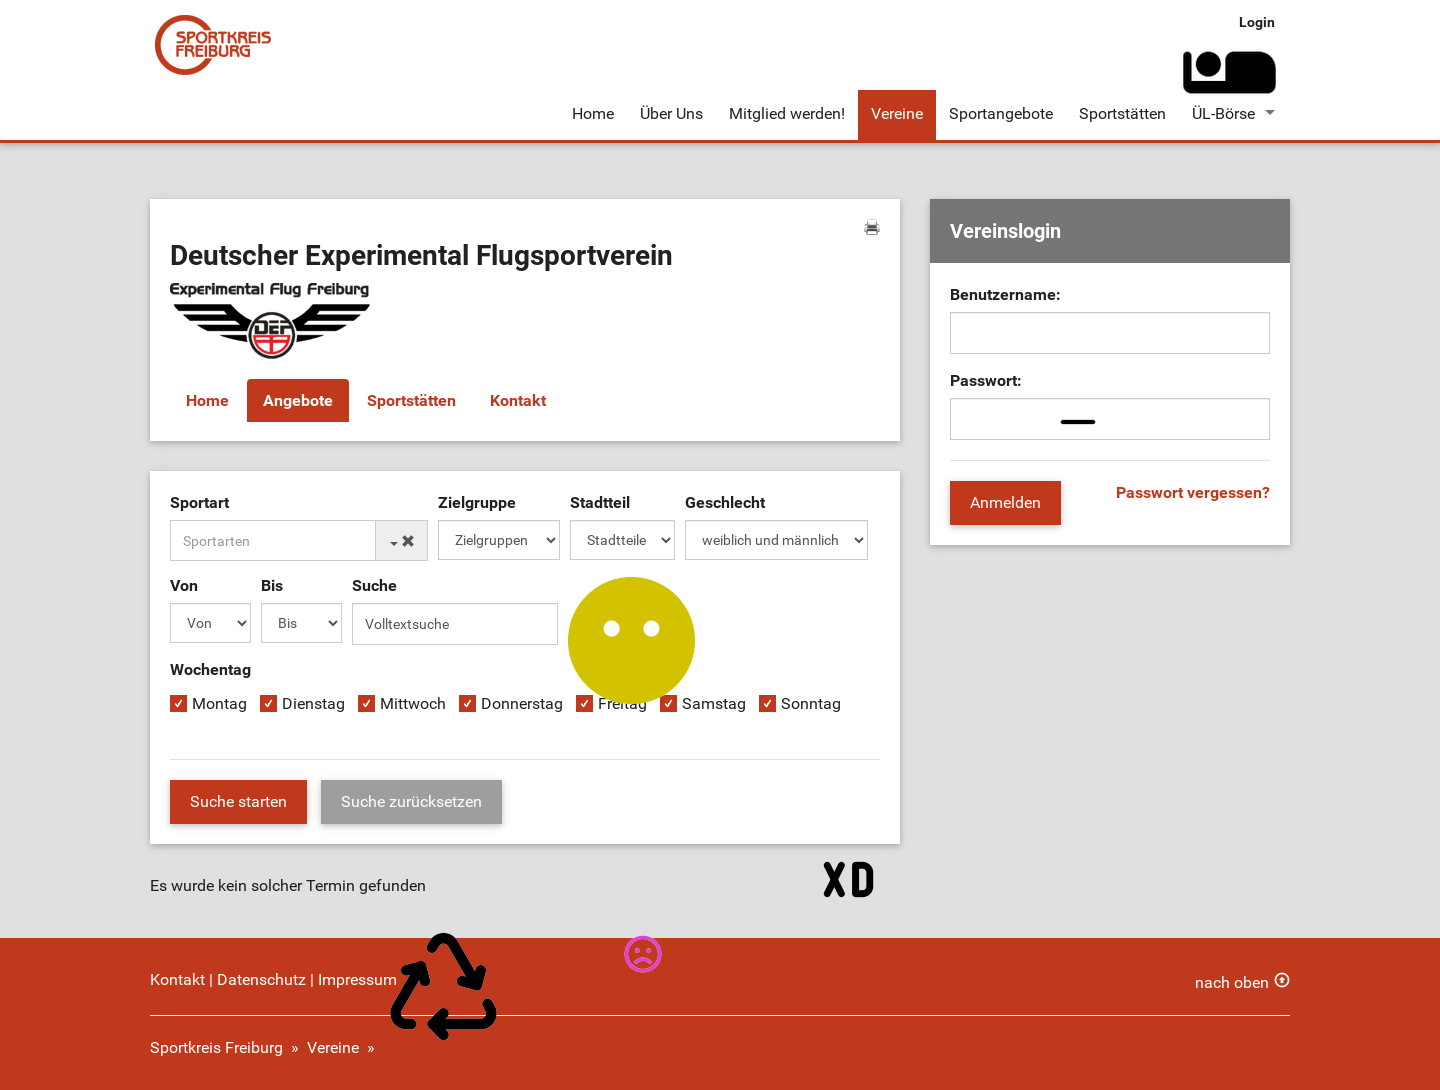  I want to click on insert a horizontal divider line, so click(1078, 422).